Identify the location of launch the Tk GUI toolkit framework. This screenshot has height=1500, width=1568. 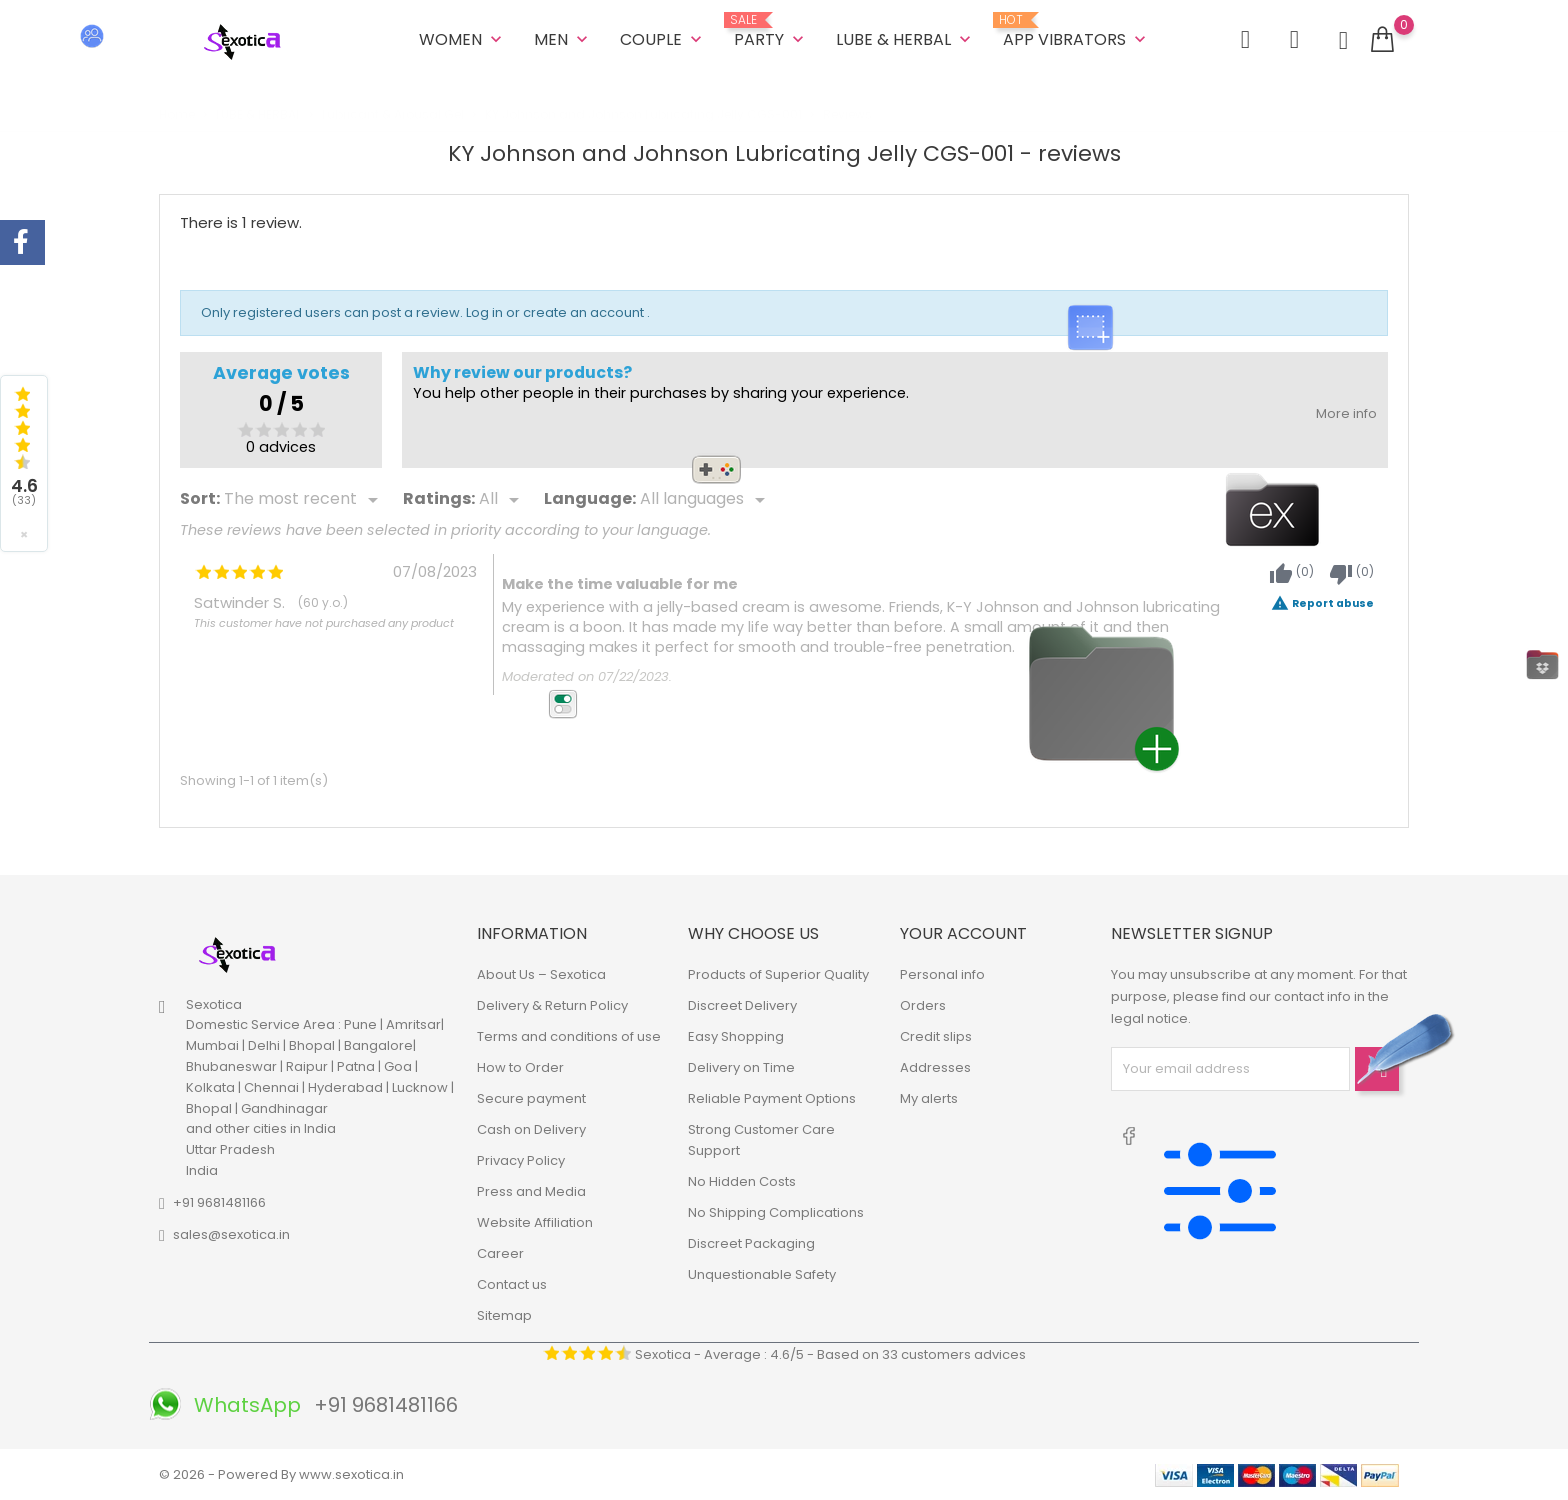
(1406, 1048).